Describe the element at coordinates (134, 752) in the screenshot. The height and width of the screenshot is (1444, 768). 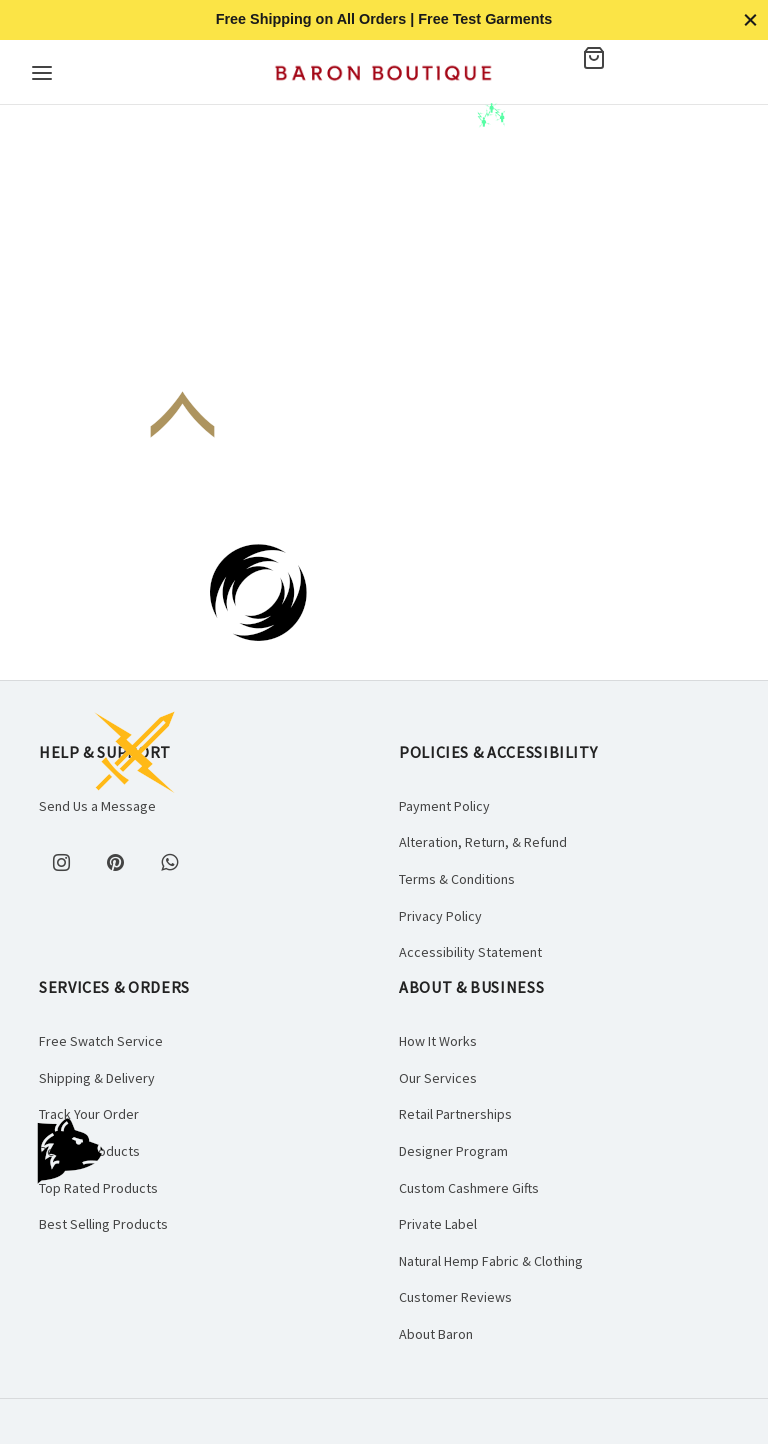
I see `select zeus's lightning sword weapon` at that location.